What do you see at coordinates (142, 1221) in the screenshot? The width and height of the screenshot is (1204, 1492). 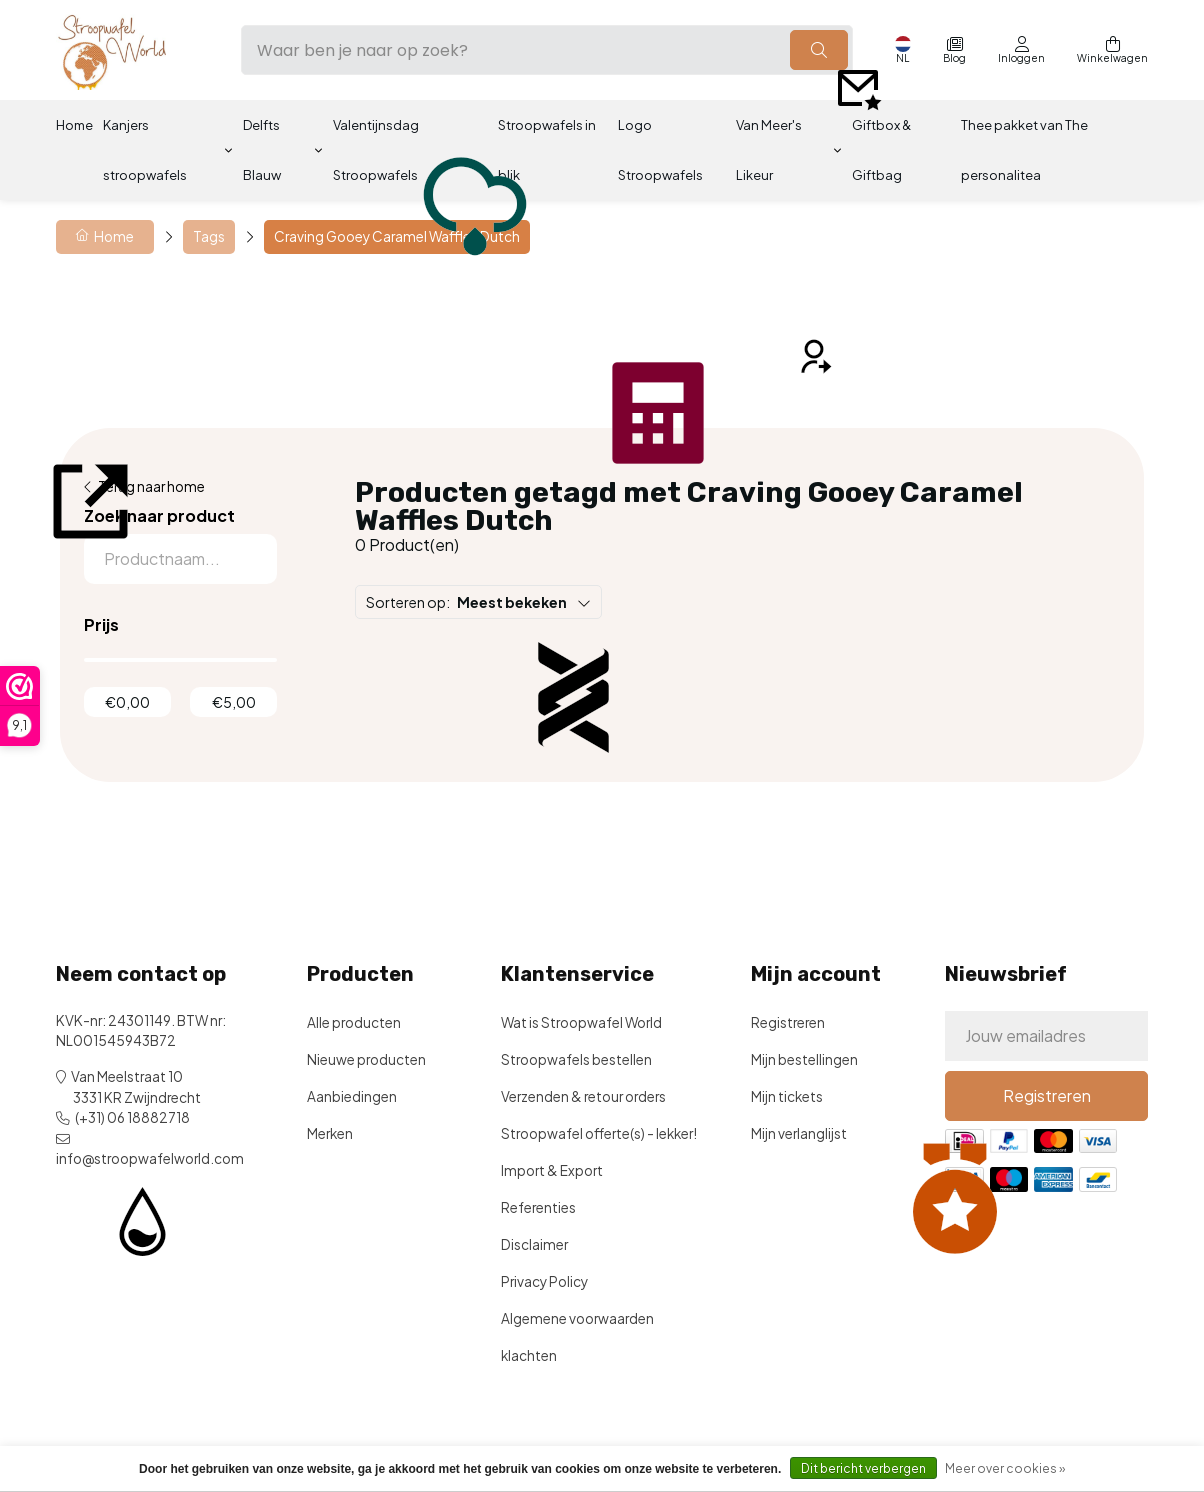 I see `open rainmeter desktop customization application` at bounding box center [142, 1221].